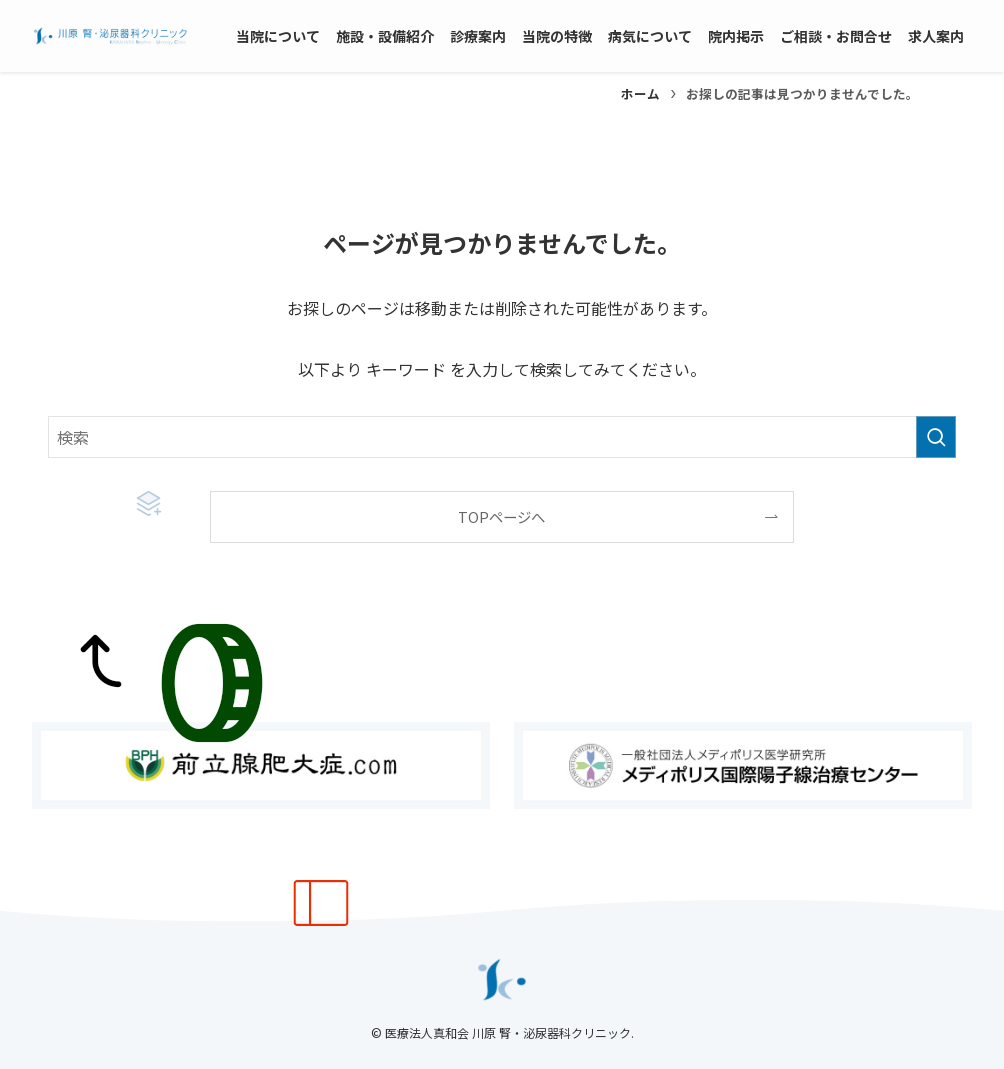  Describe the element at coordinates (101, 661) in the screenshot. I see `go back and up to previous section` at that location.